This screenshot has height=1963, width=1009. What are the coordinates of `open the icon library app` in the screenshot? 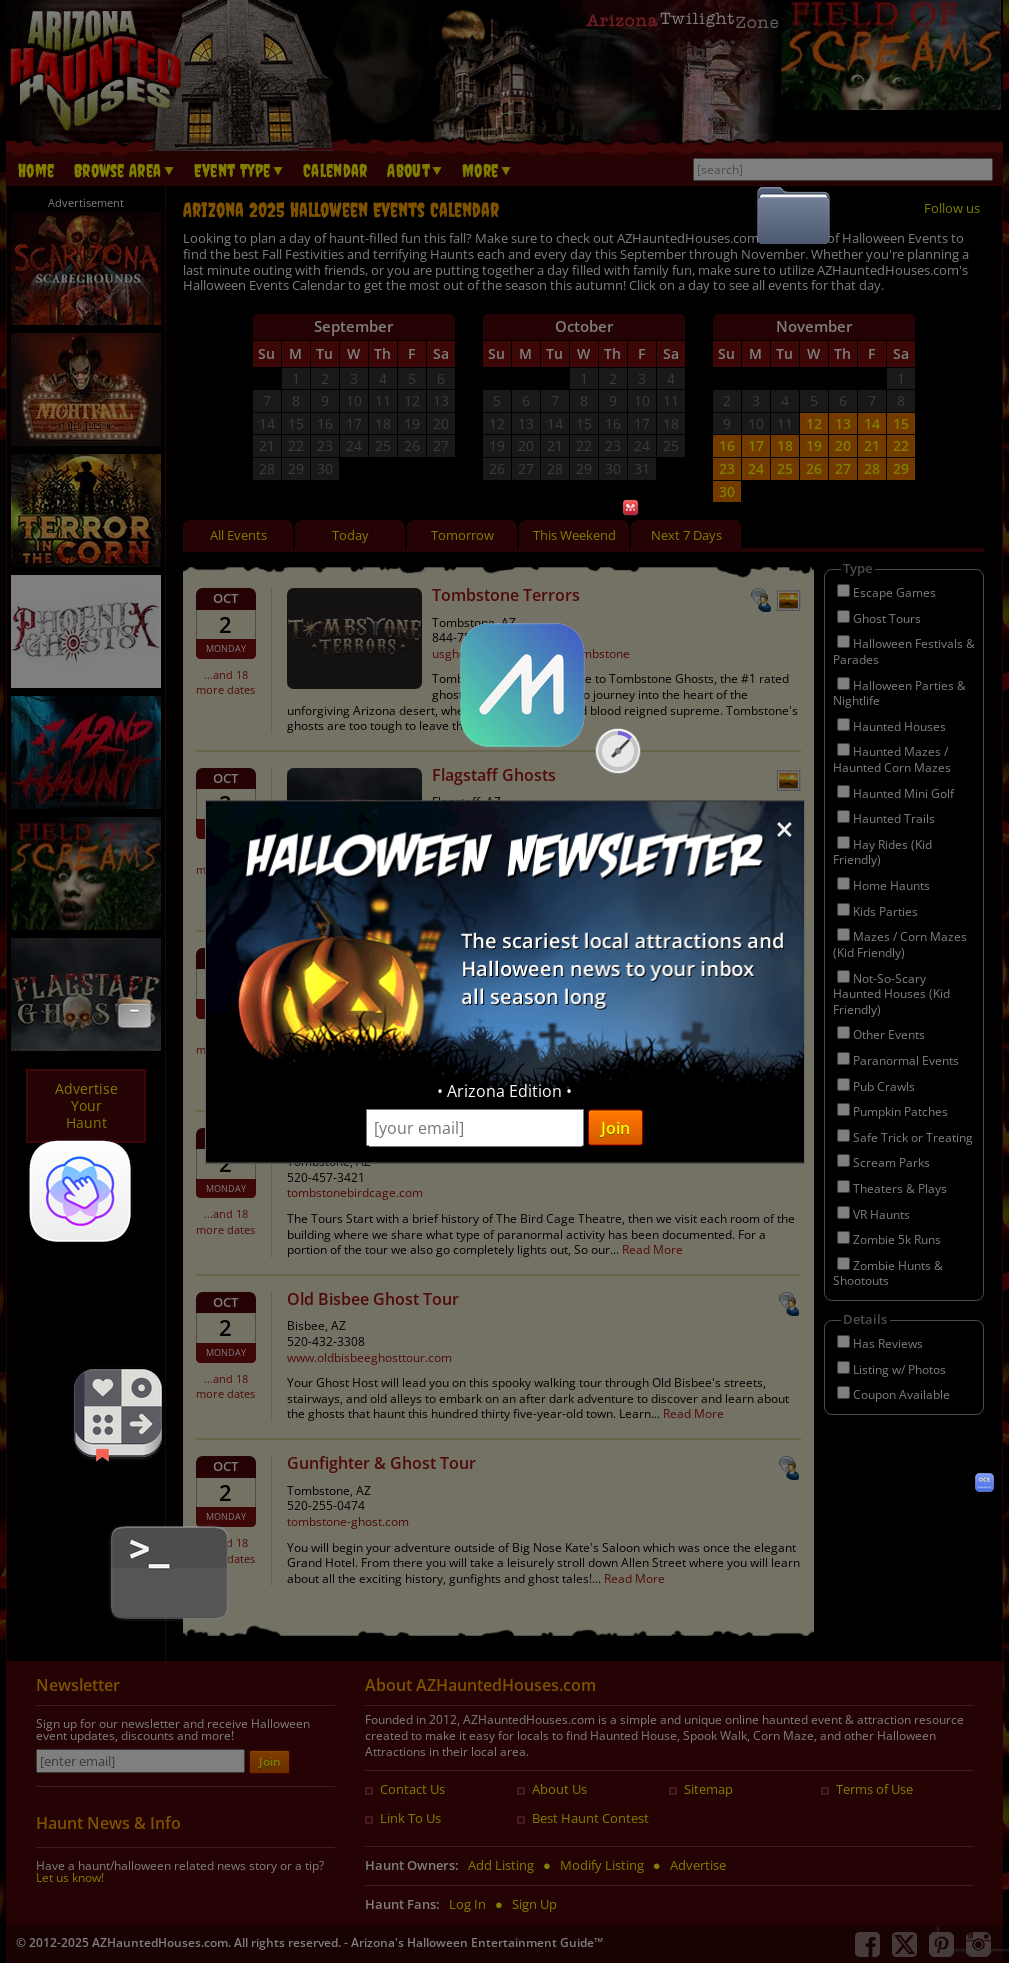 It's located at (118, 1413).